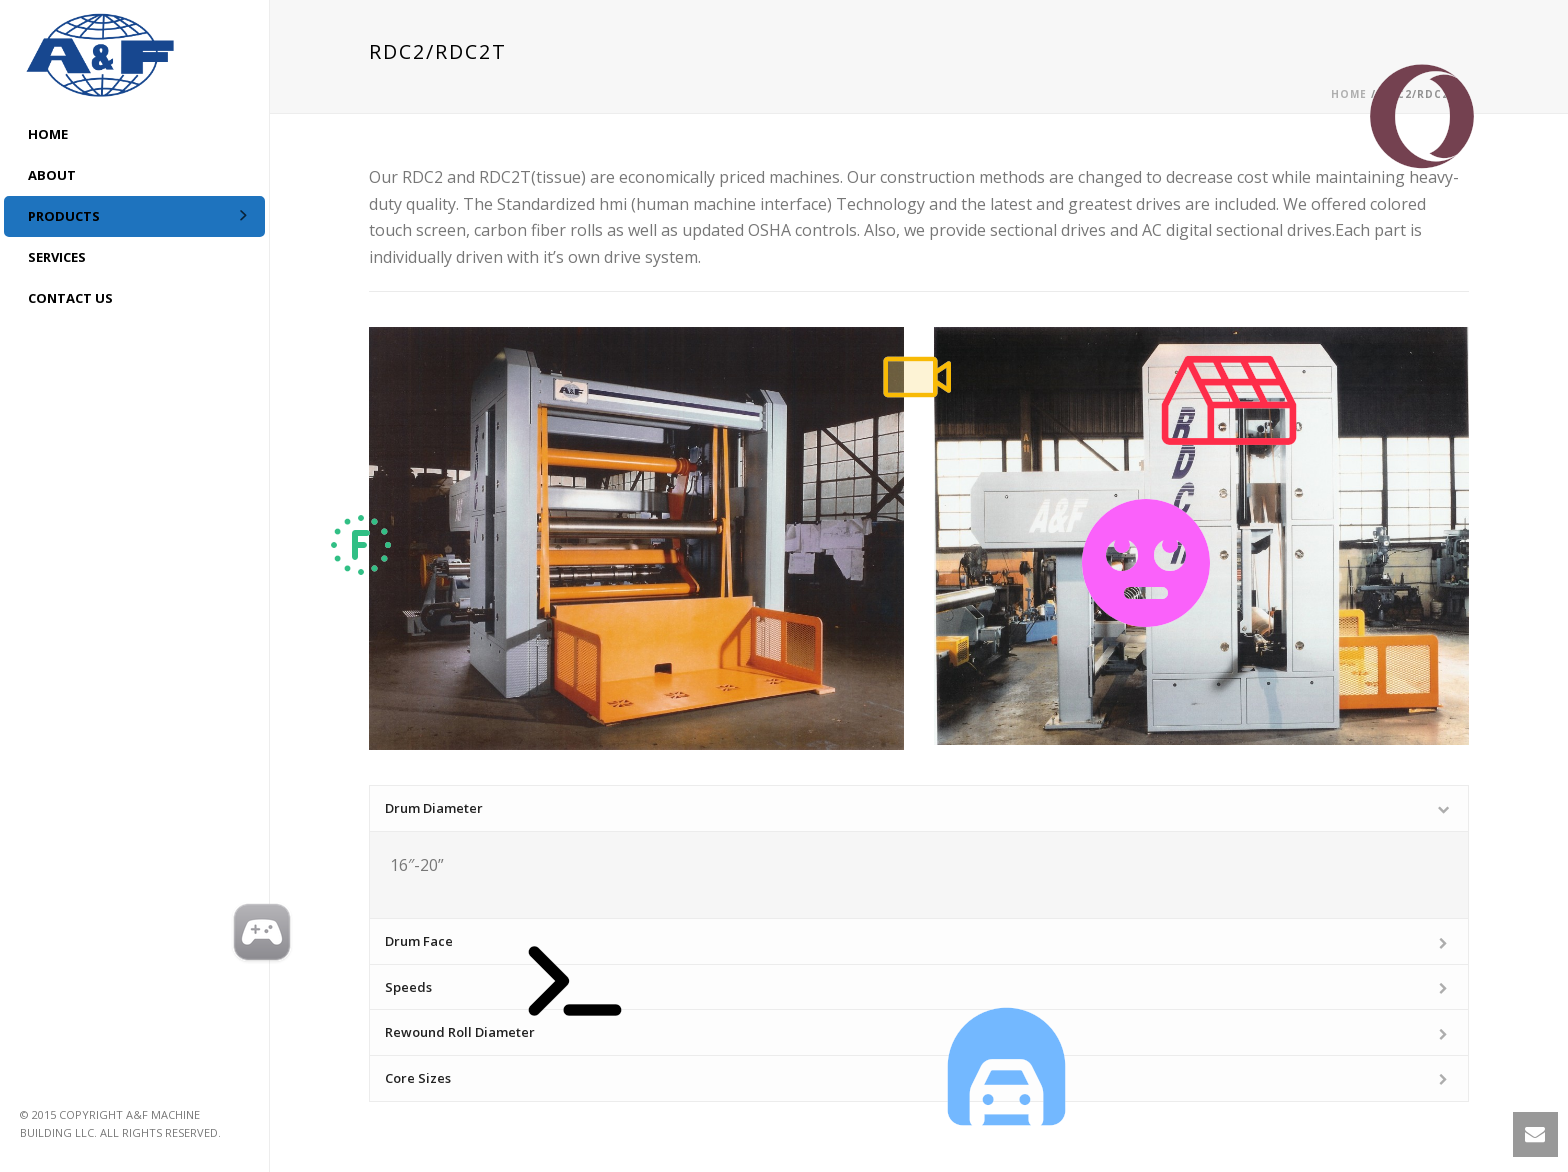 The height and width of the screenshot is (1172, 1568). I want to click on express annoyance or disinterest in a reaction, so click(1146, 563).